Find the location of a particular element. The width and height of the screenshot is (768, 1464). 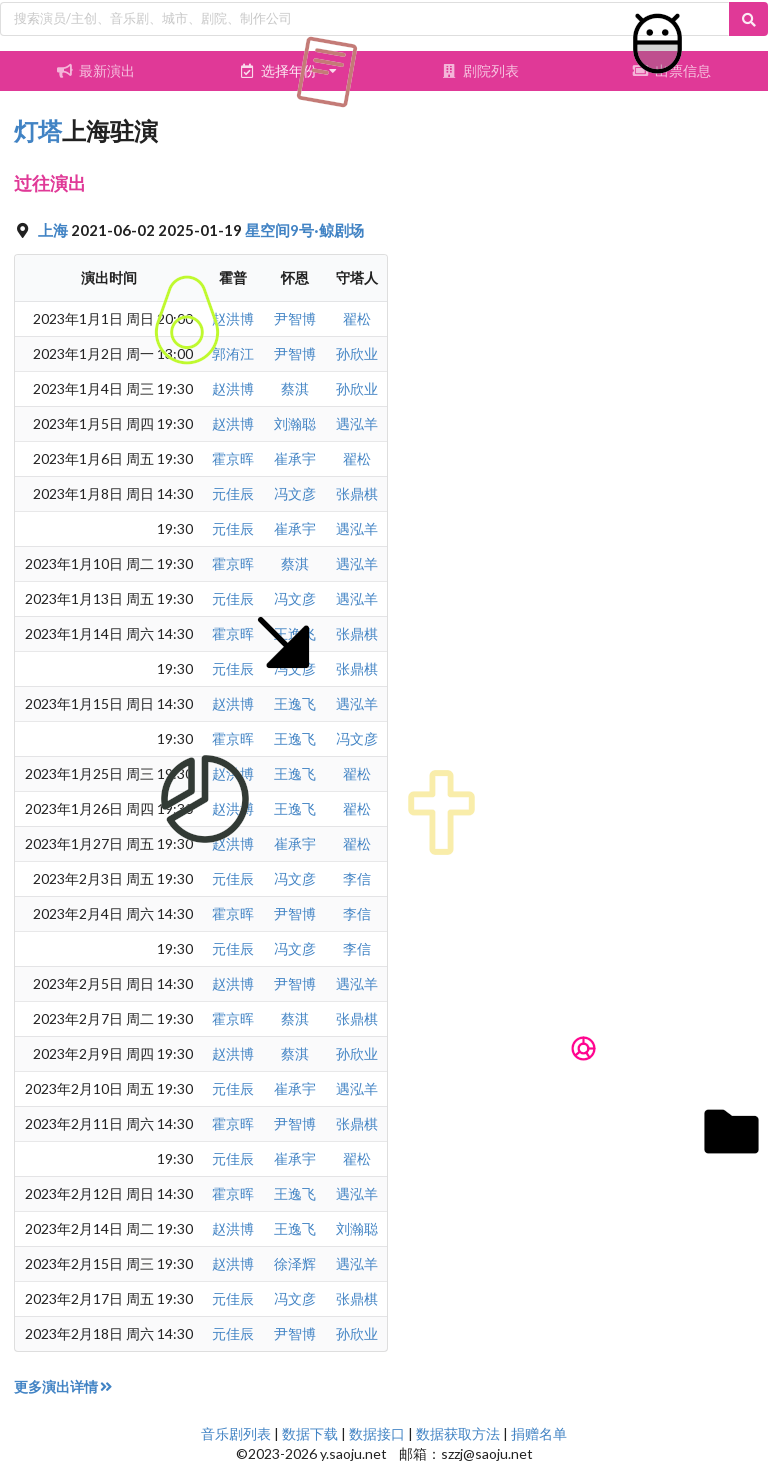

open a folder to view its contents is located at coordinates (731, 1130).